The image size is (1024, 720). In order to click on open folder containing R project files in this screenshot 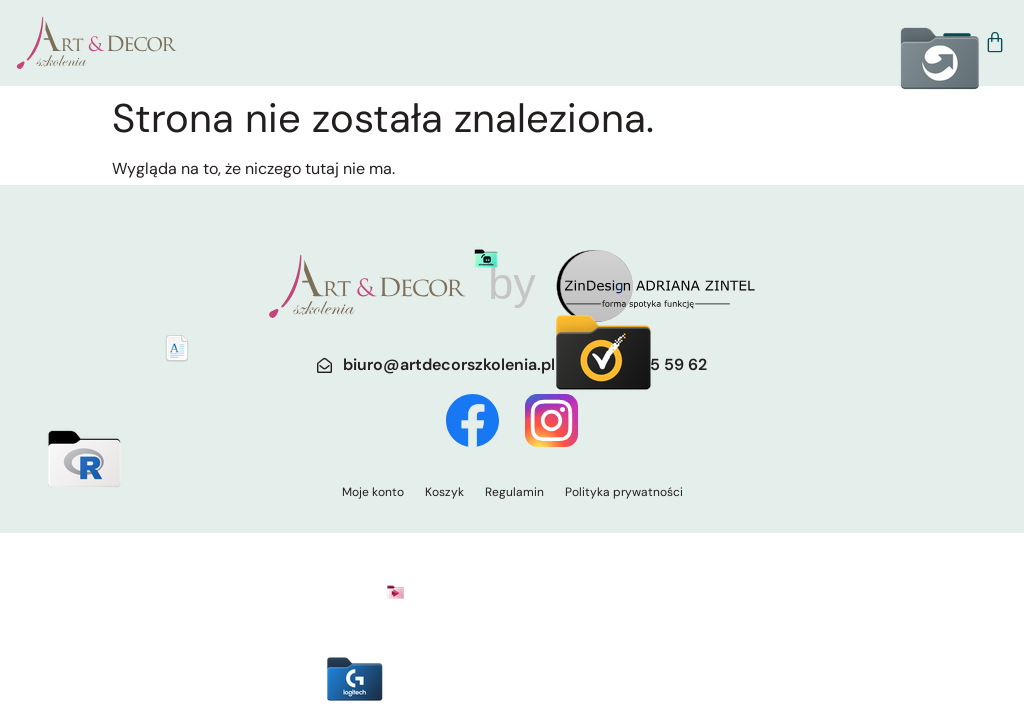, I will do `click(84, 461)`.